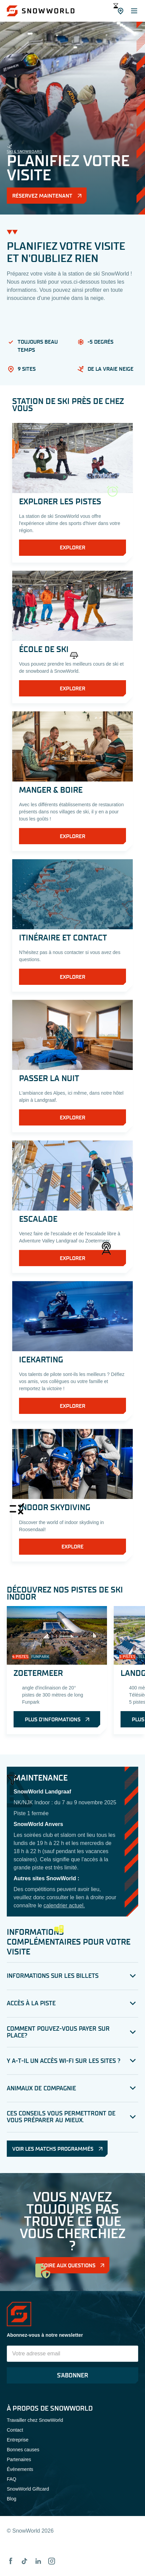  I want to click on clear all active filters, so click(12, 1780).